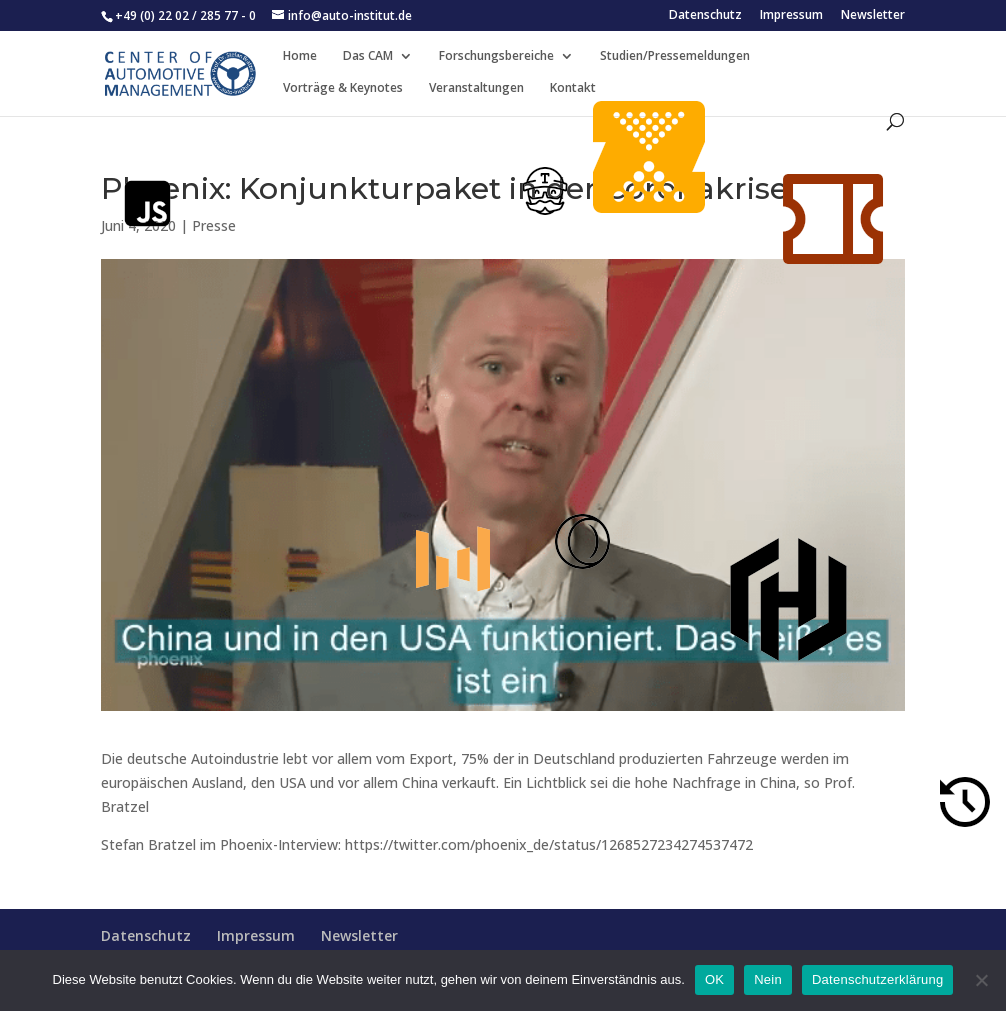  What do you see at coordinates (582, 541) in the screenshot?
I see `open Opera GX browser` at bounding box center [582, 541].